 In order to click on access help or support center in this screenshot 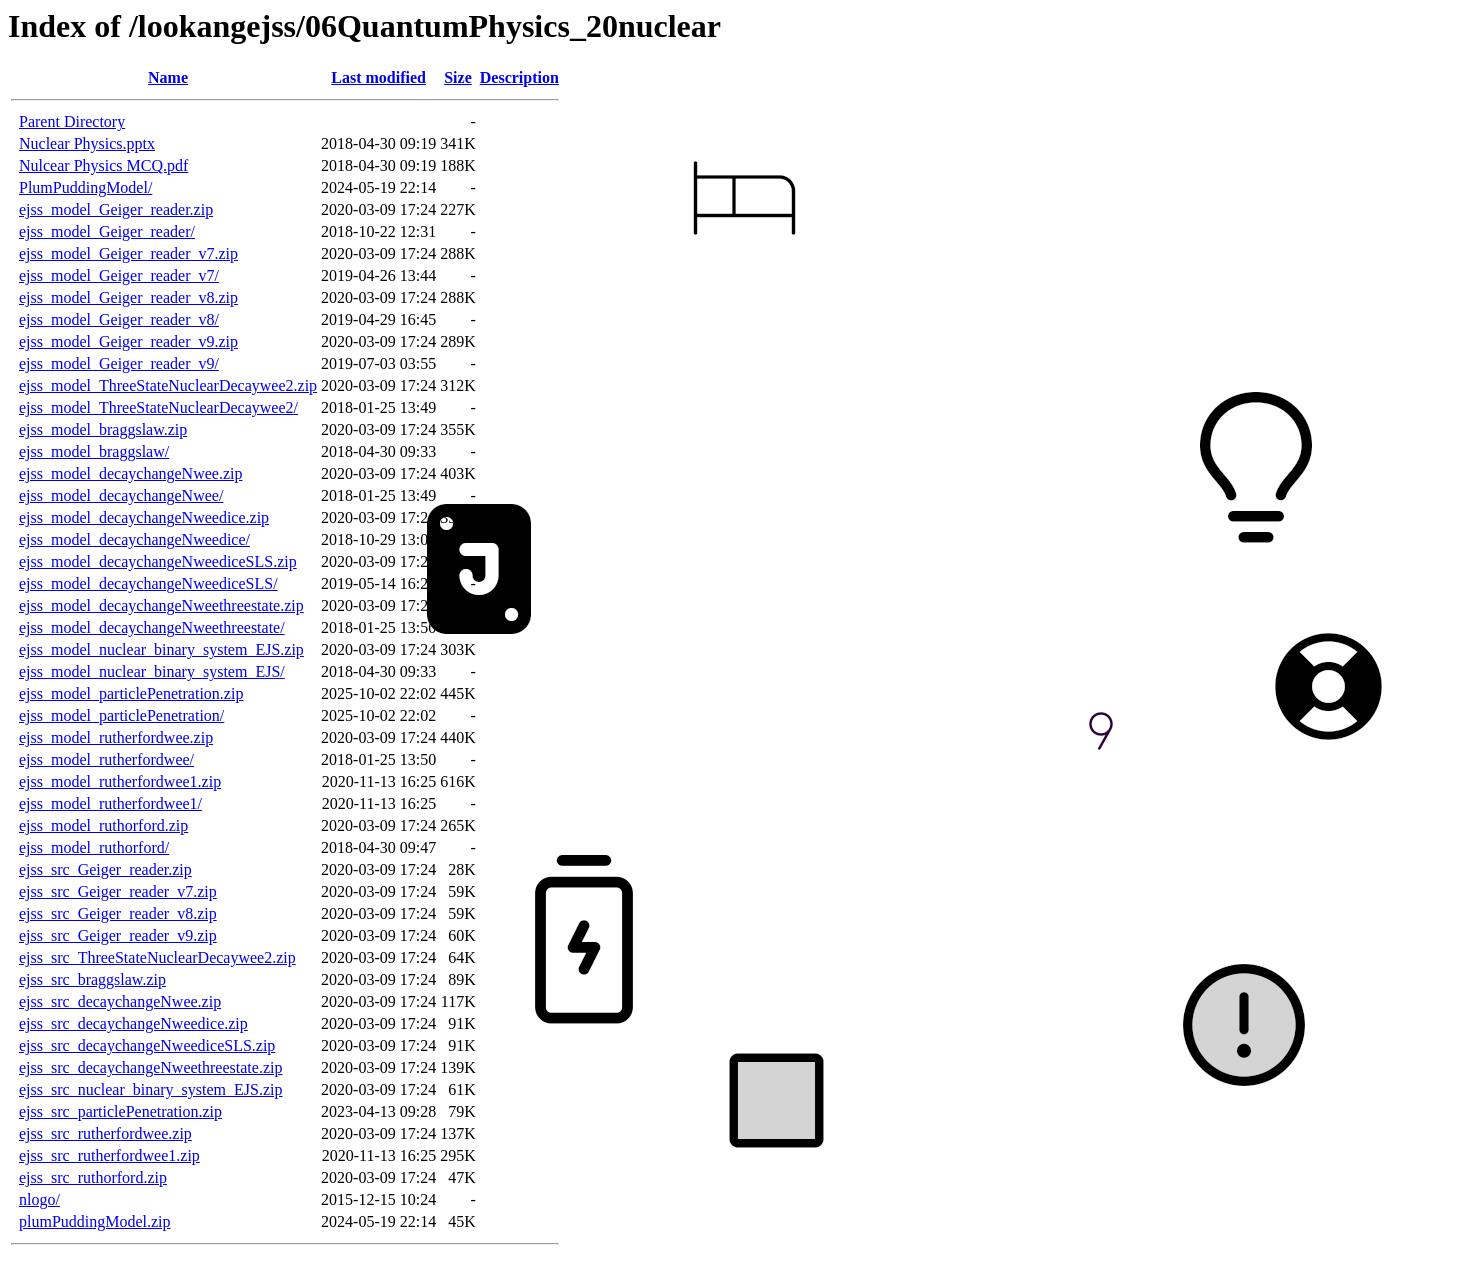, I will do `click(1328, 686)`.